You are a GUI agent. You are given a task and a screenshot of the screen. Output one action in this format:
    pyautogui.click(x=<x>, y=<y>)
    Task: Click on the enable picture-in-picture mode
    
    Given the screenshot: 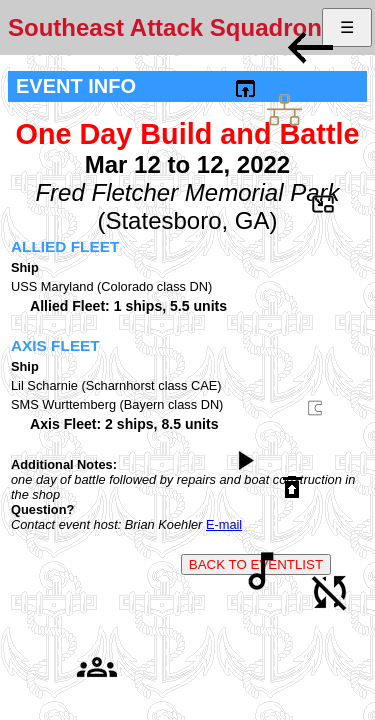 What is the action you would take?
    pyautogui.click(x=323, y=204)
    